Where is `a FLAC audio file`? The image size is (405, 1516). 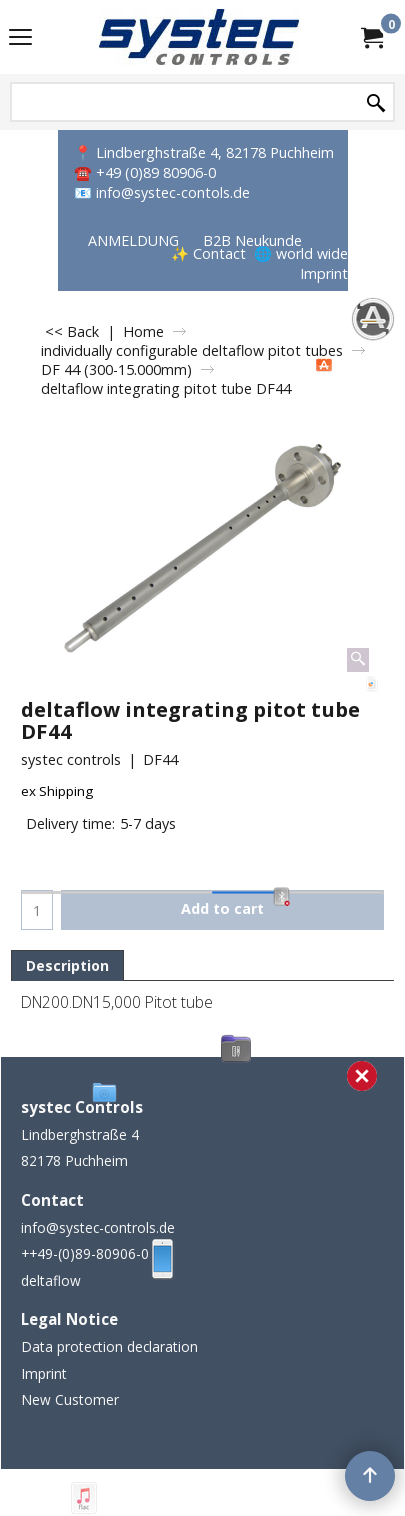
a FLAC audio file is located at coordinates (84, 1498).